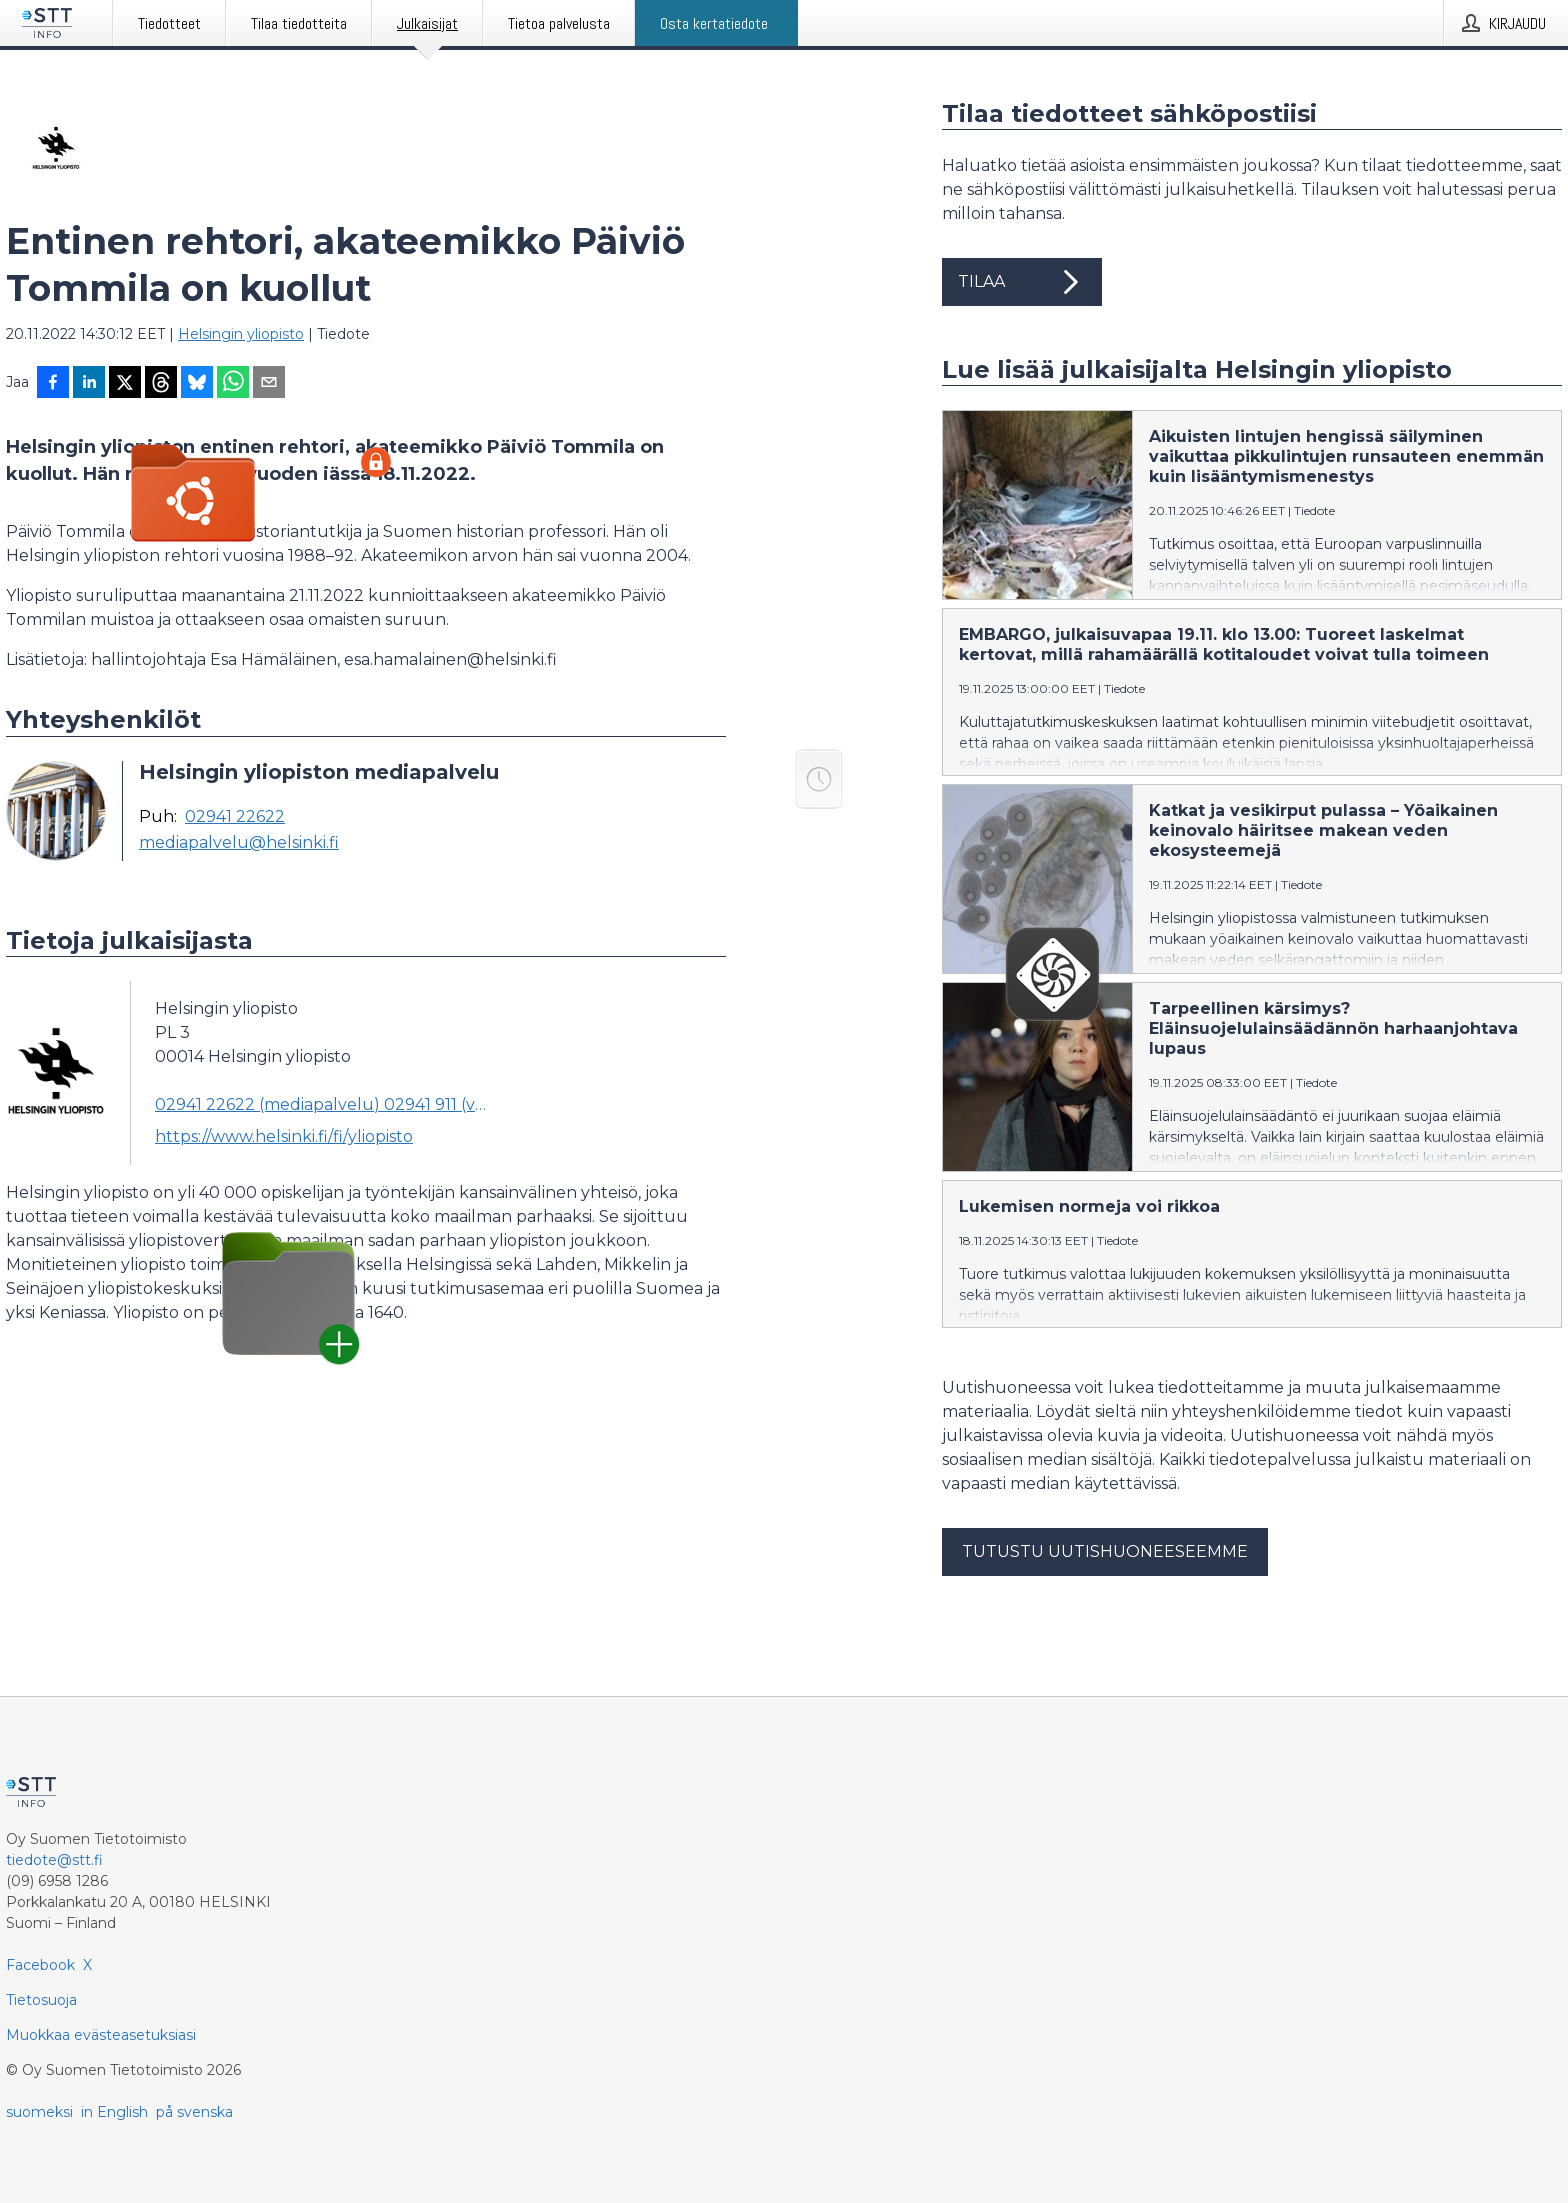 The image size is (1568, 2203). I want to click on image is currently loading, so click(819, 779).